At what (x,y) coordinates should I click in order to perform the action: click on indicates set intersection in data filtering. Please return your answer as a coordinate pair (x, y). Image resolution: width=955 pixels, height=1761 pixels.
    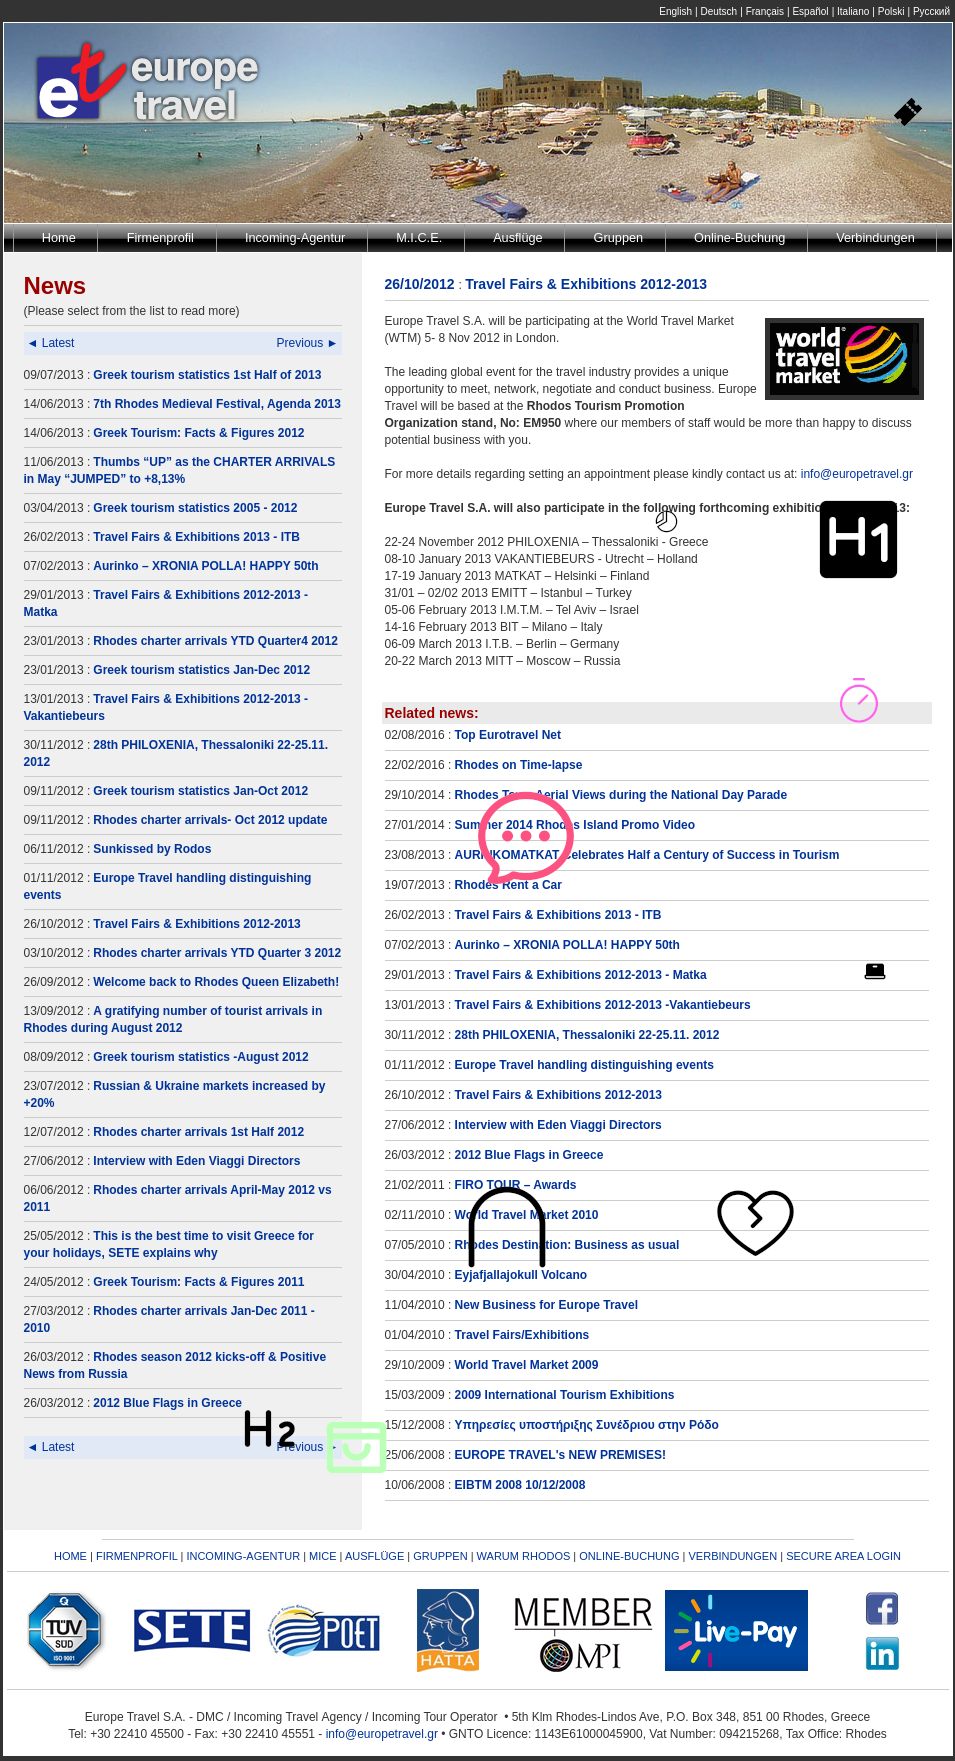
    Looking at the image, I should click on (507, 1229).